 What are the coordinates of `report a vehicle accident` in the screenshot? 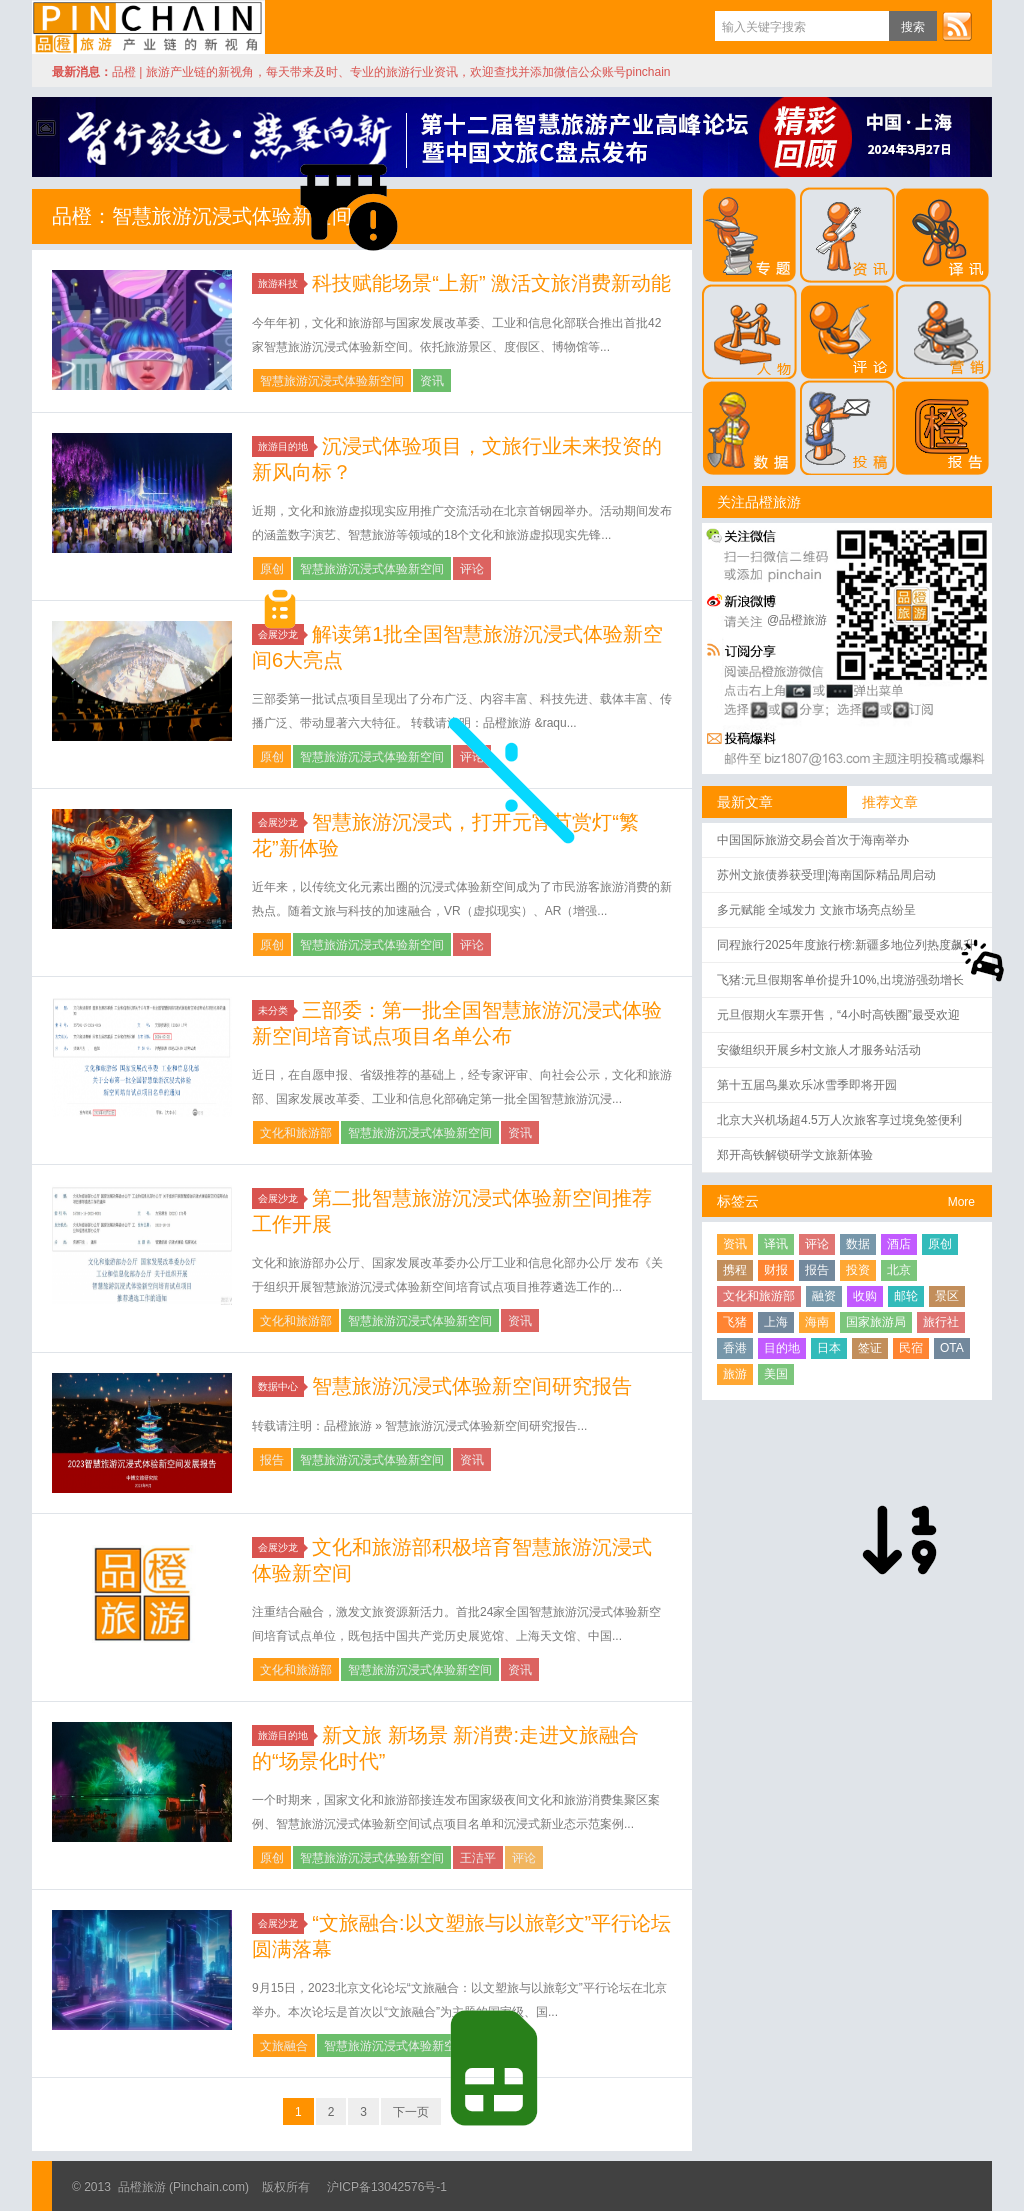 It's located at (983, 961).